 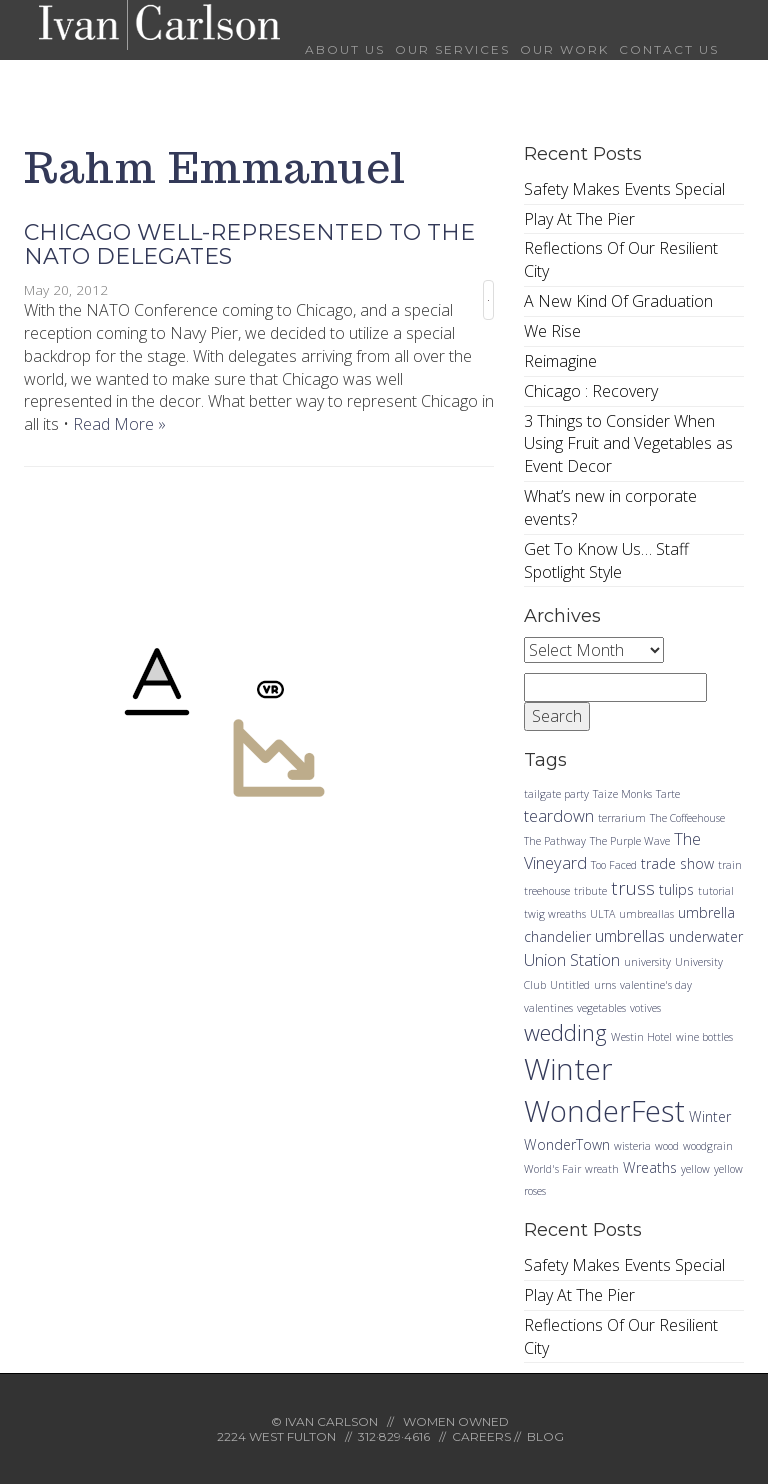 I want to click on access virtual reality mode or settings, so click(x=270, y=689).